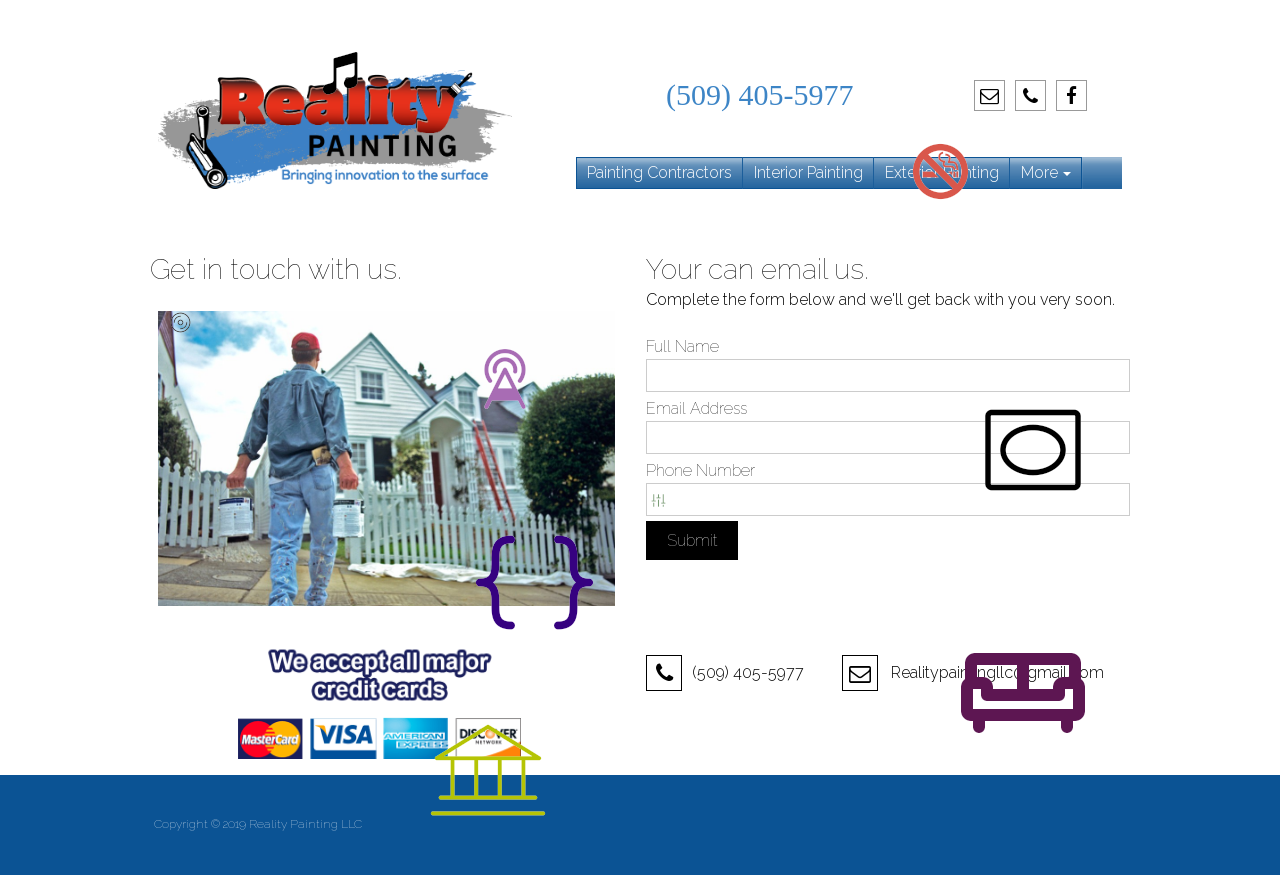 This screenshot has width=1280, height=875. What do you see at coordinates (1023, 691) in the screenshot?
I see `browse furniture or home decor items` at bounding box center [1023, 691].